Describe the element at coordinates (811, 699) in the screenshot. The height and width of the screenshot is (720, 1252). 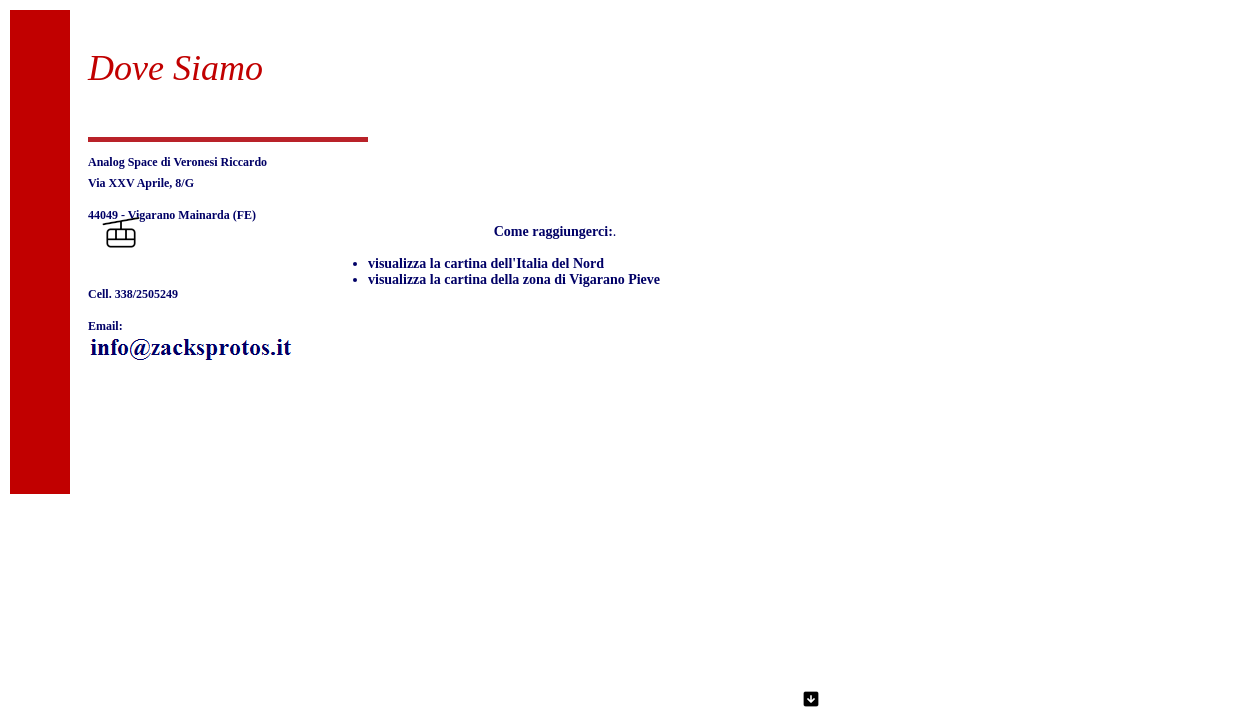
I see `download file or content` at that location.